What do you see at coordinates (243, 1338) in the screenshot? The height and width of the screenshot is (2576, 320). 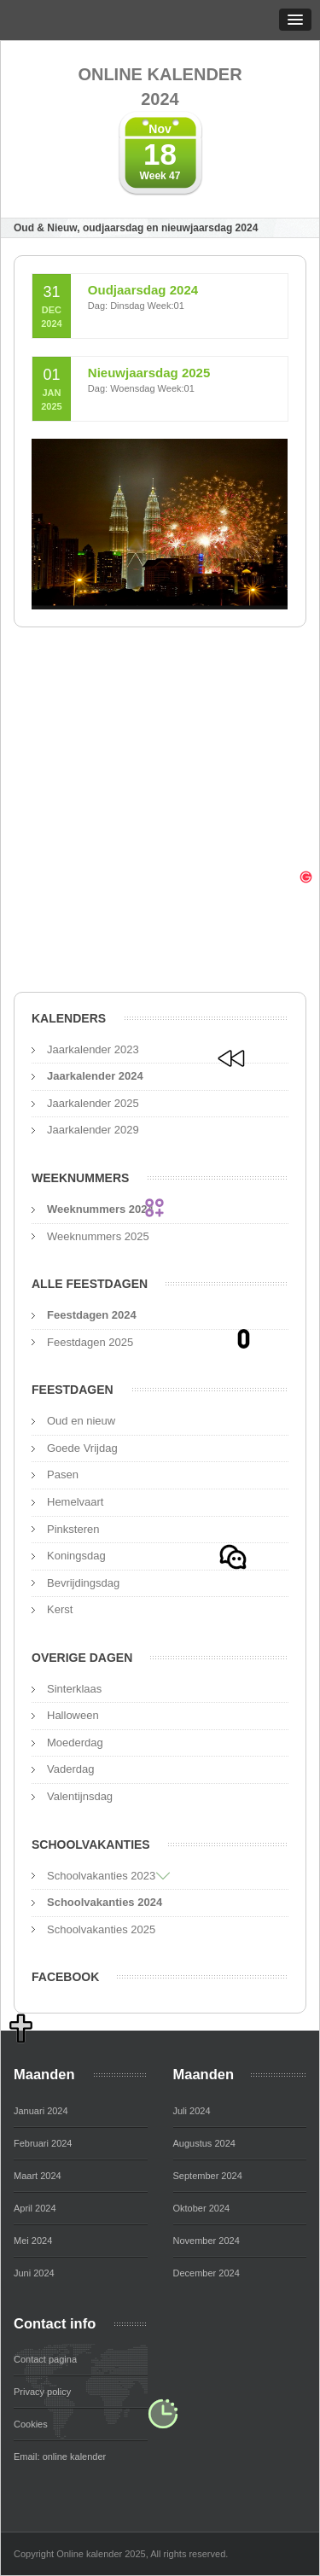 I see `indicates zero items or empty count` at bounding box center [243, 1338].